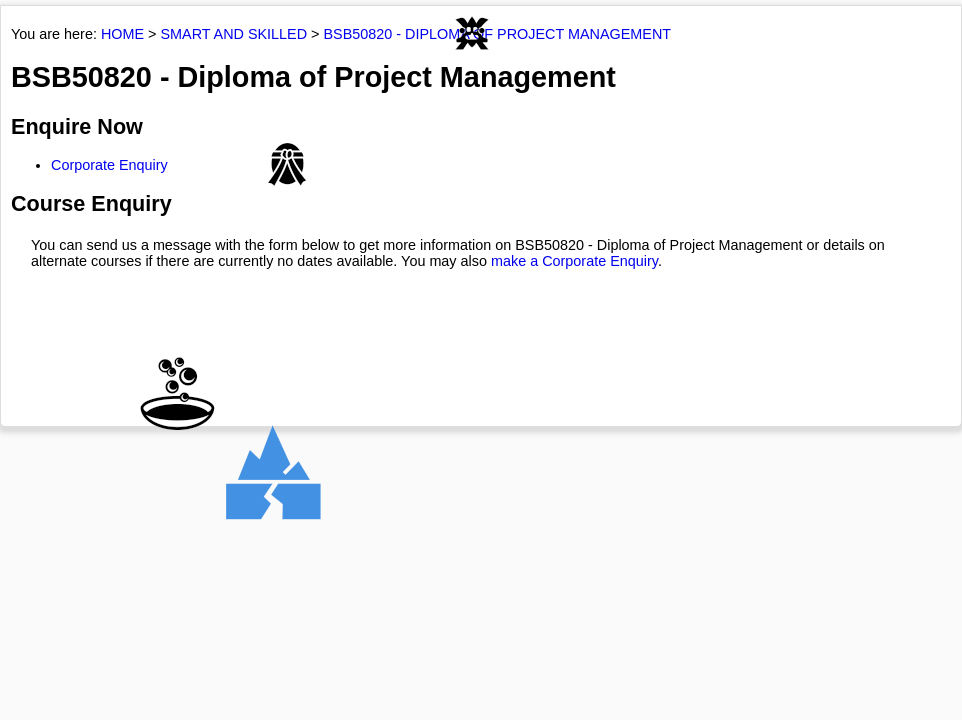 This screenshot has height=720, width=962. Describe the element at coordinates (287, 164) in the screenshot. I see `equip a headband accessory for your character` at that location.